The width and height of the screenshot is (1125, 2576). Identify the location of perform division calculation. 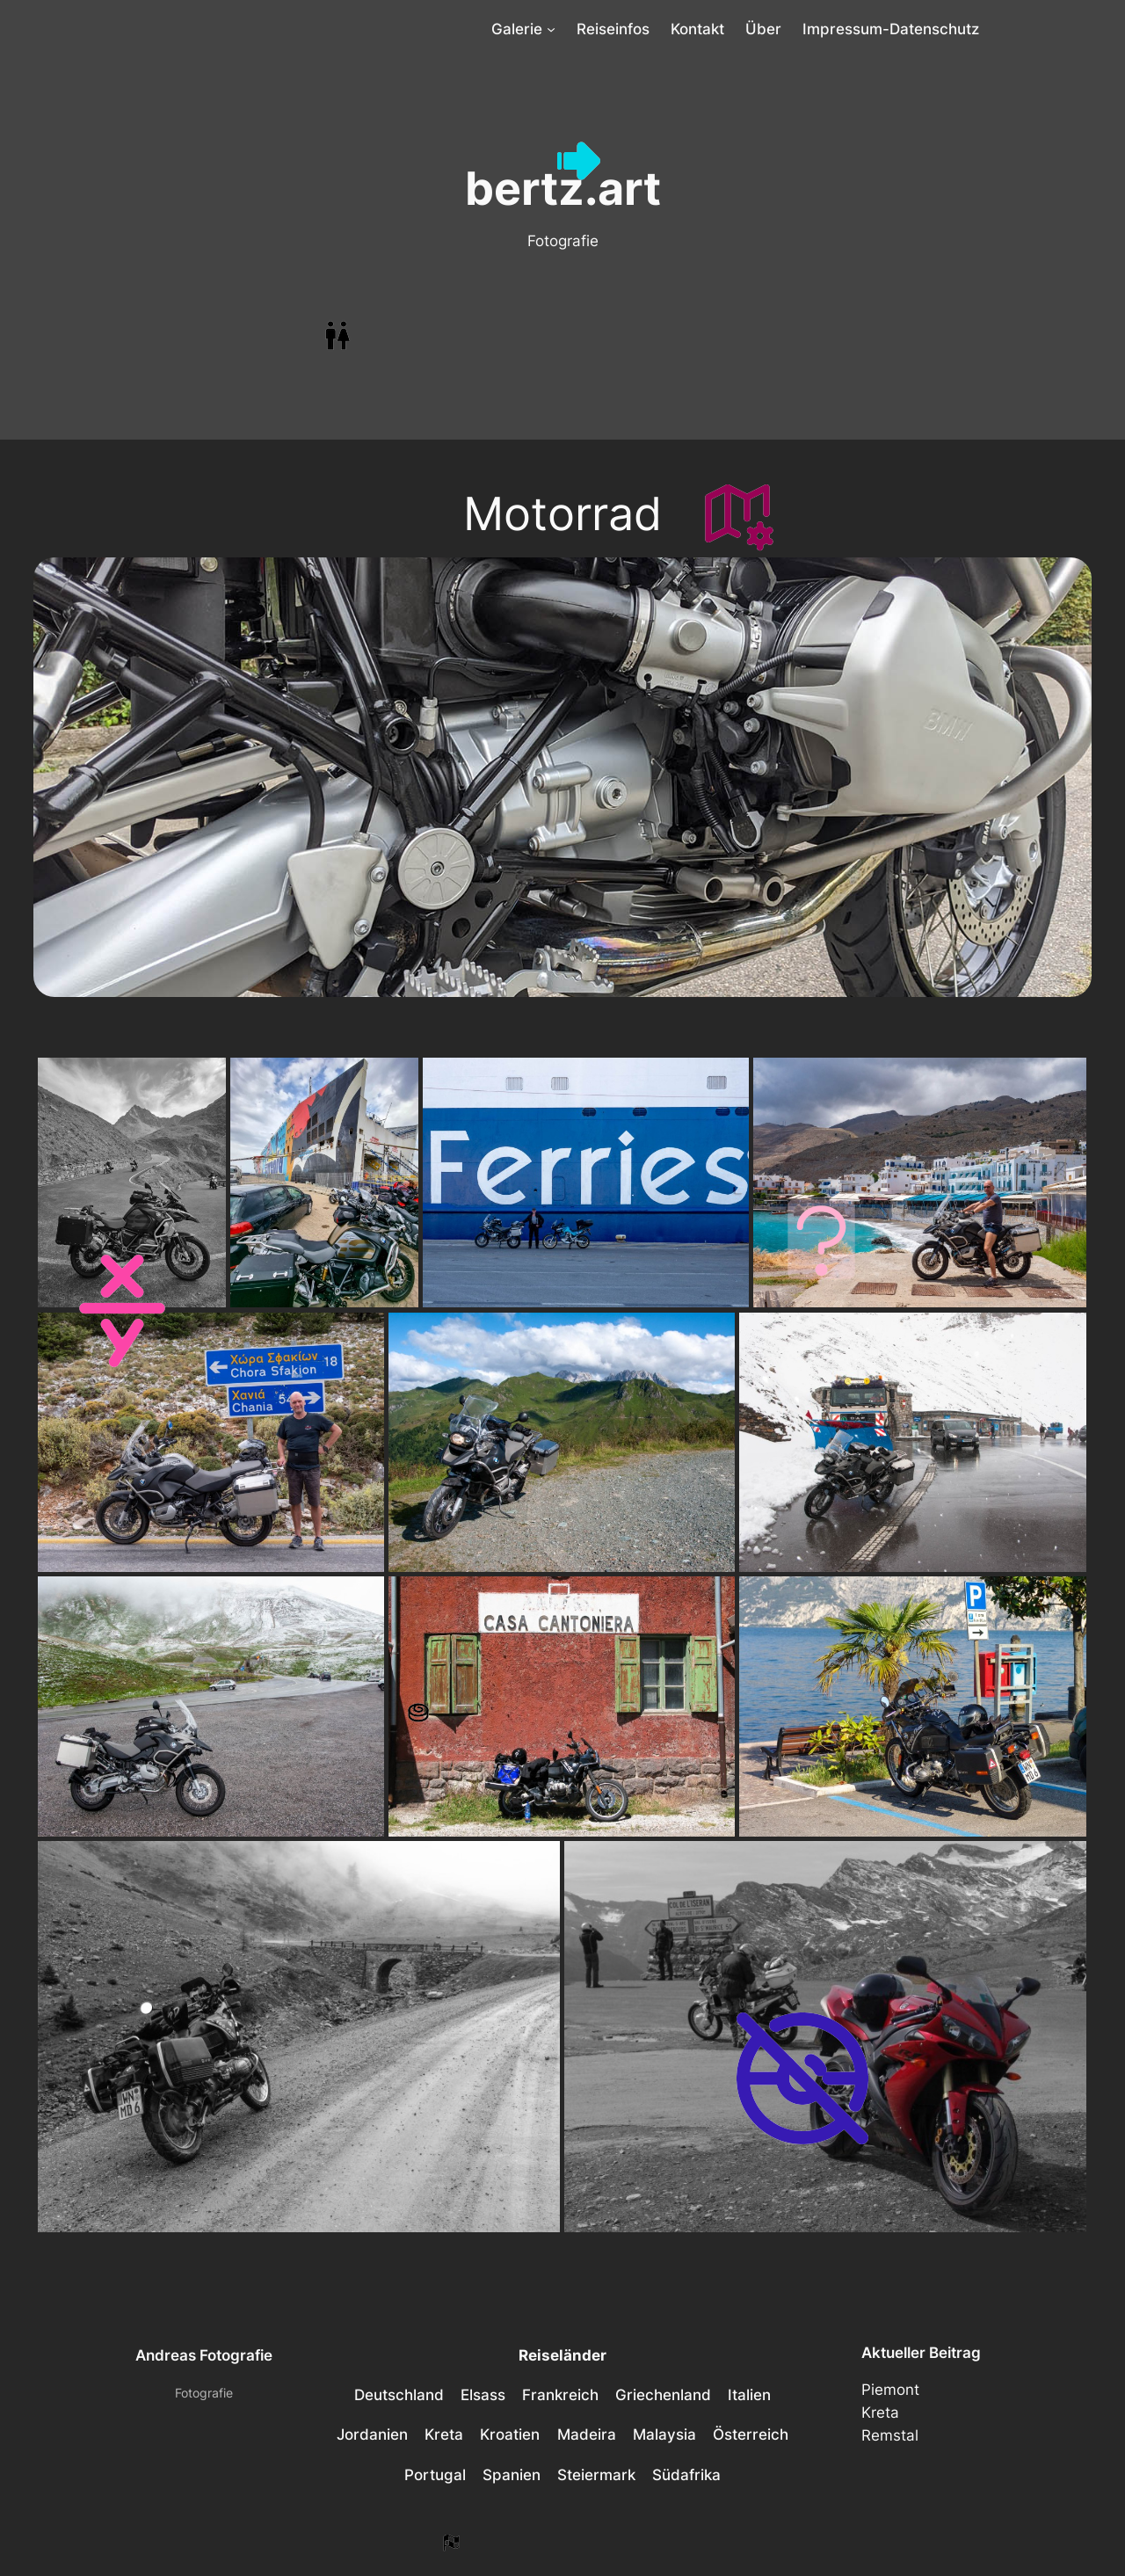
(122, 1308).